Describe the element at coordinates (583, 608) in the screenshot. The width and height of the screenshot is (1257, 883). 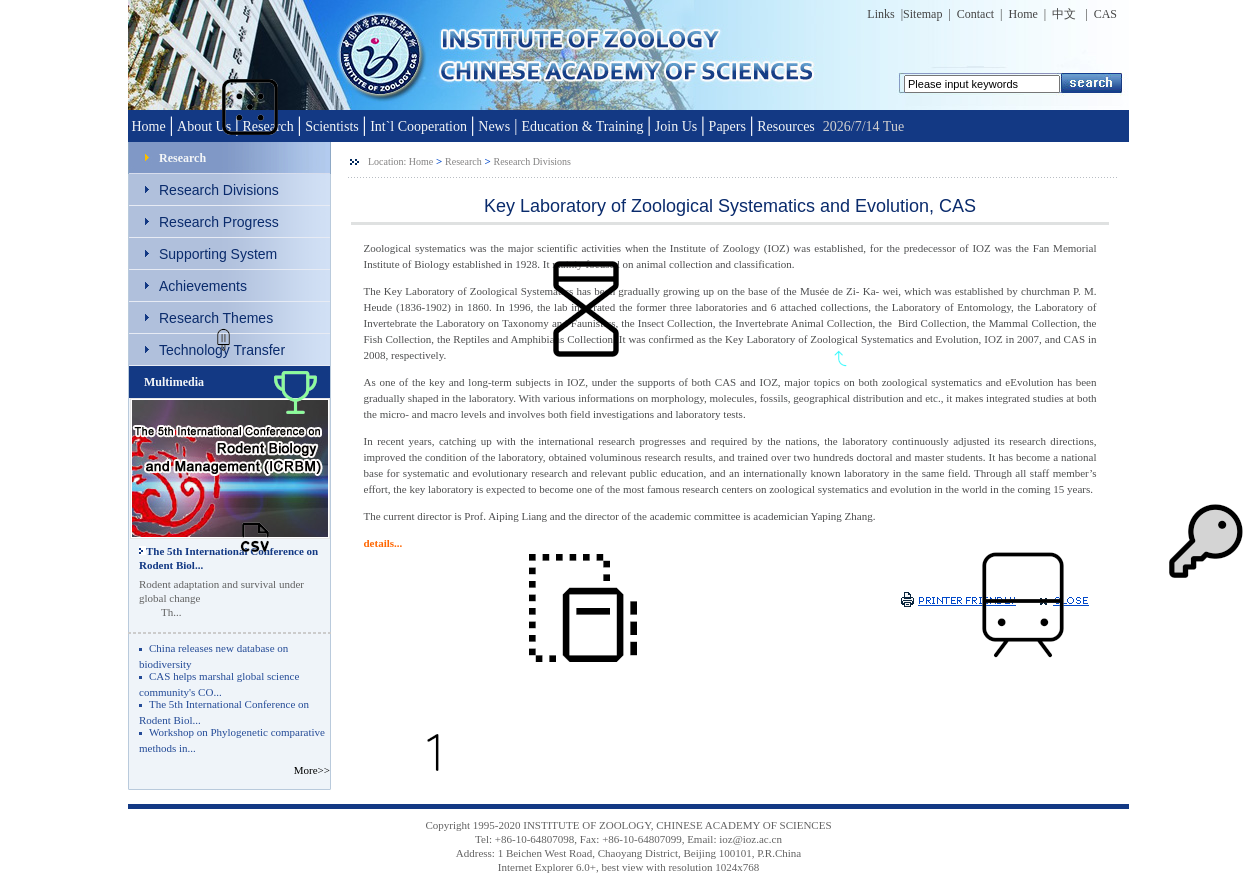
I see `create a new notebook from template` at that location.